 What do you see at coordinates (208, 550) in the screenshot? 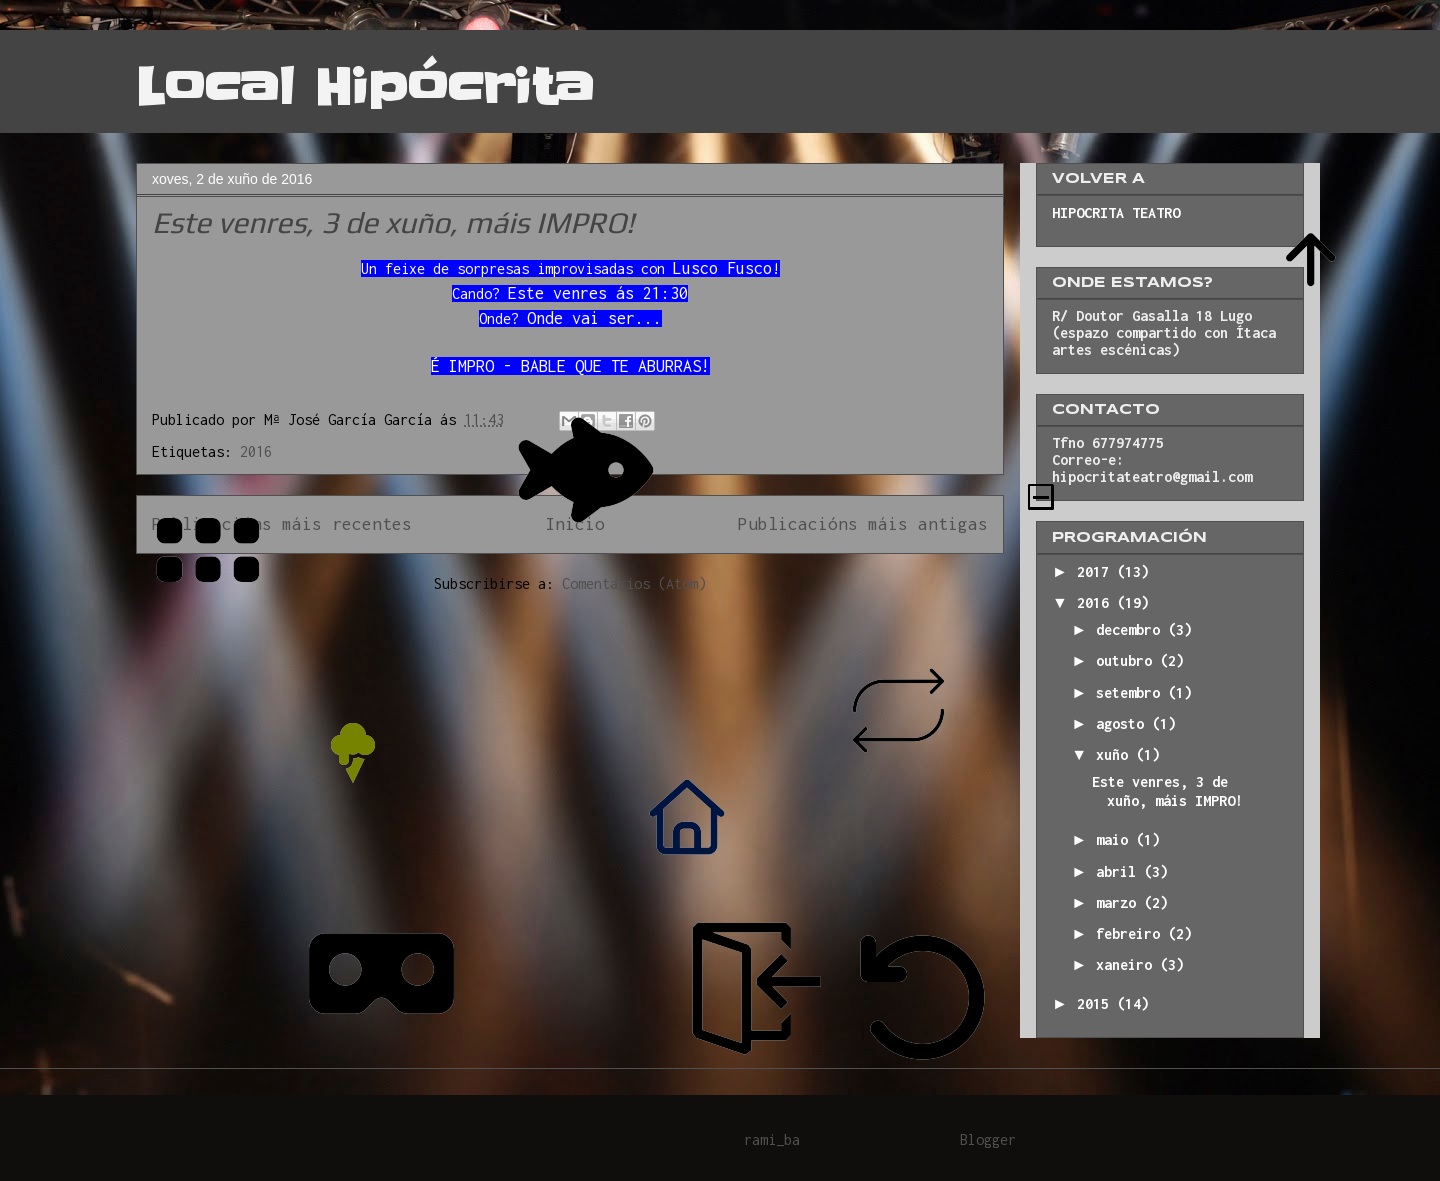
I see `drag to reorder or rearrange items` at bounding box center [208, 550].